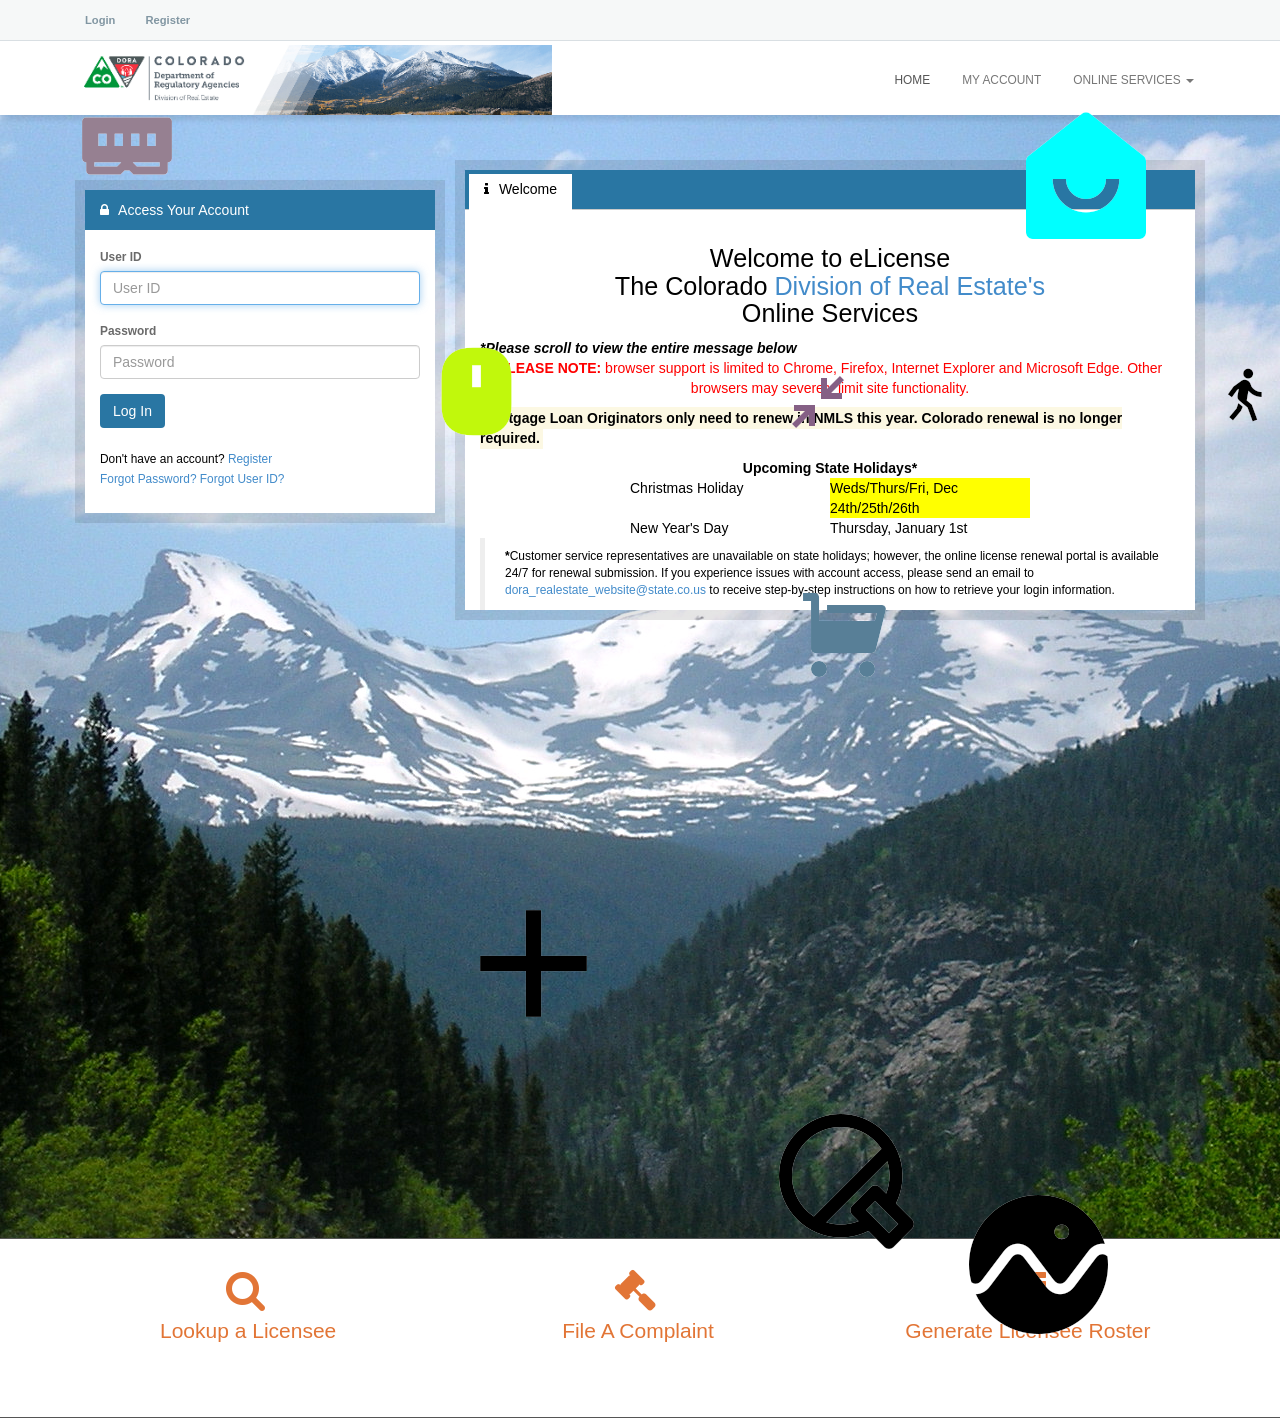 This screenshot has height=1418, width=1280. I want to click on add a new item, so click(533, 963).